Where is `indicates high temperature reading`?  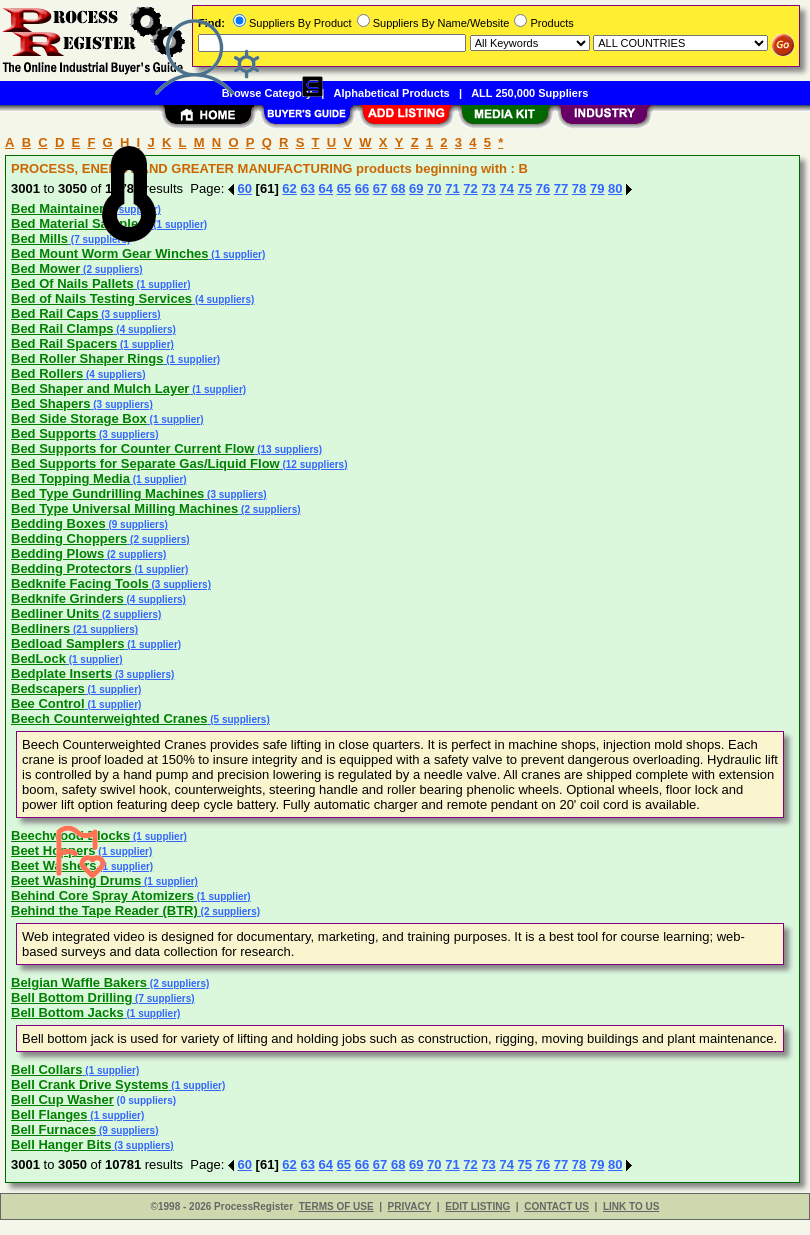 indicates high temperature reading is located at coordinates (129, 194).